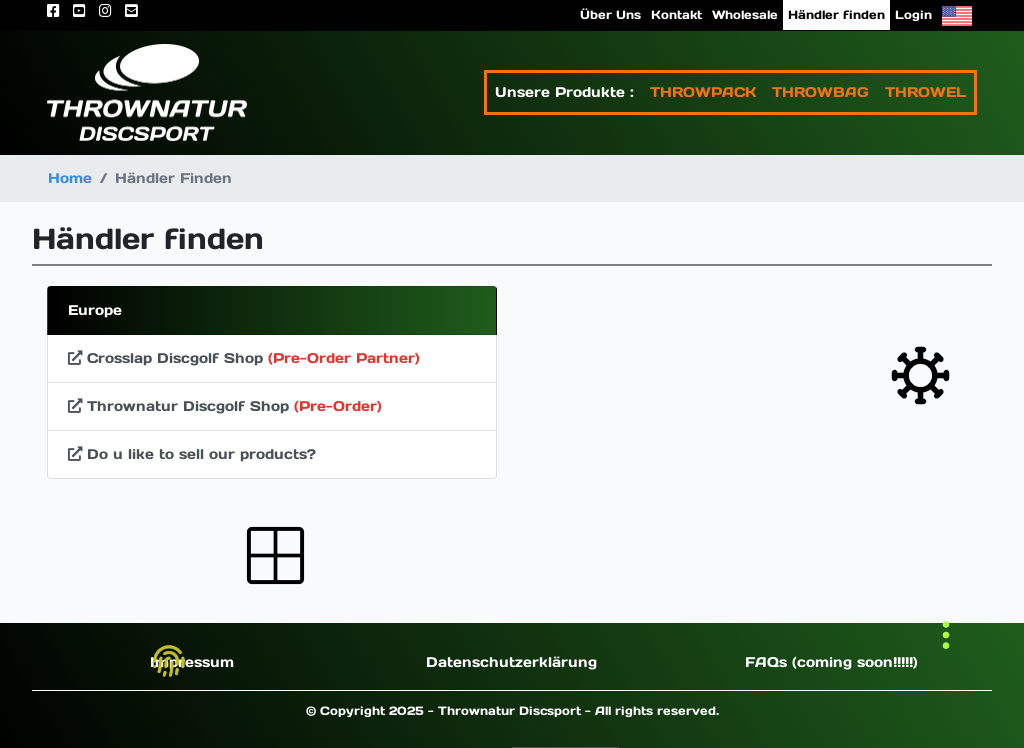  I want to click on indicates virus or malware detected, so click(920, 375).